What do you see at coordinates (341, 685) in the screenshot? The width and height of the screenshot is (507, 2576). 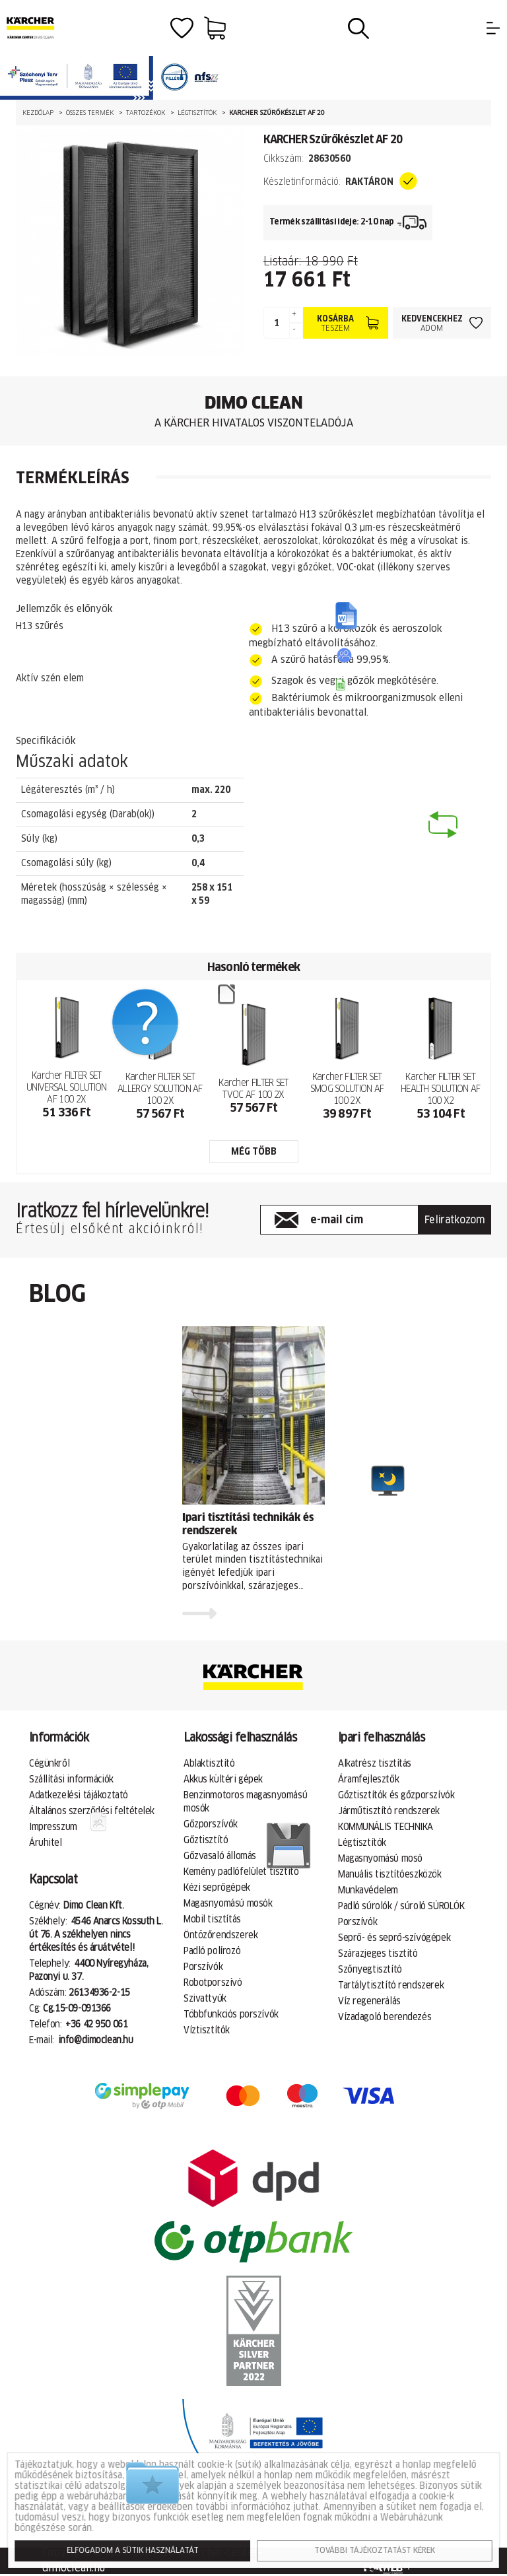 I see `open a libreoffice calc spreadsheet file` at bounding box center [341, 685].